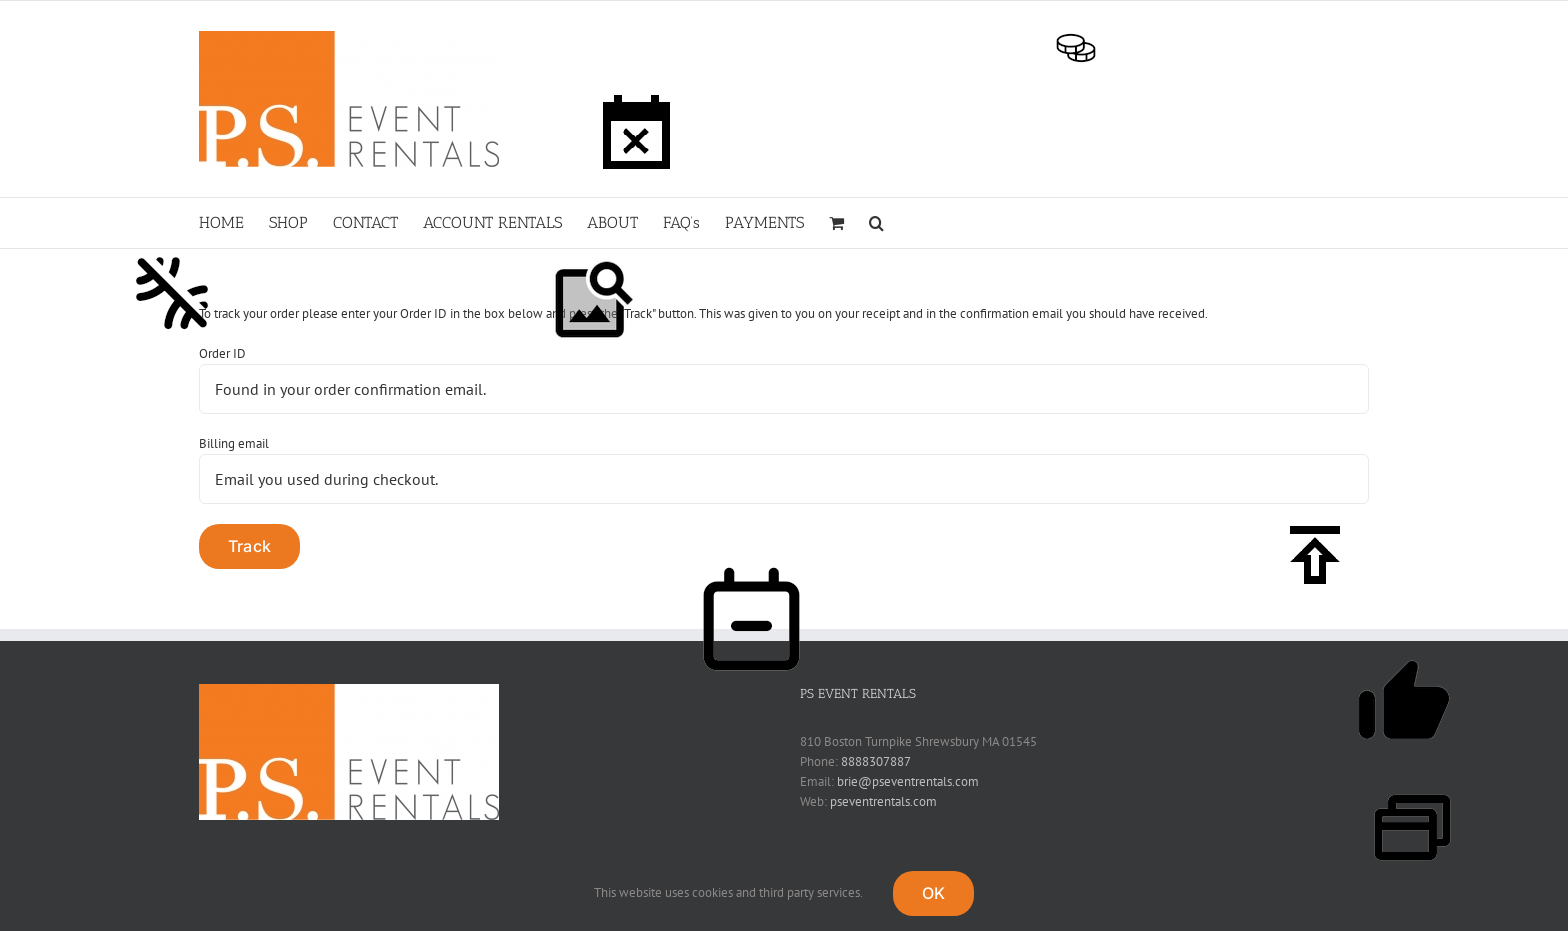 The height and width of the screenshot is (931, 1568). Describe the element at coordinates (1076, 48) in the screenshot. I see `view your coin balance or currency` at that location.